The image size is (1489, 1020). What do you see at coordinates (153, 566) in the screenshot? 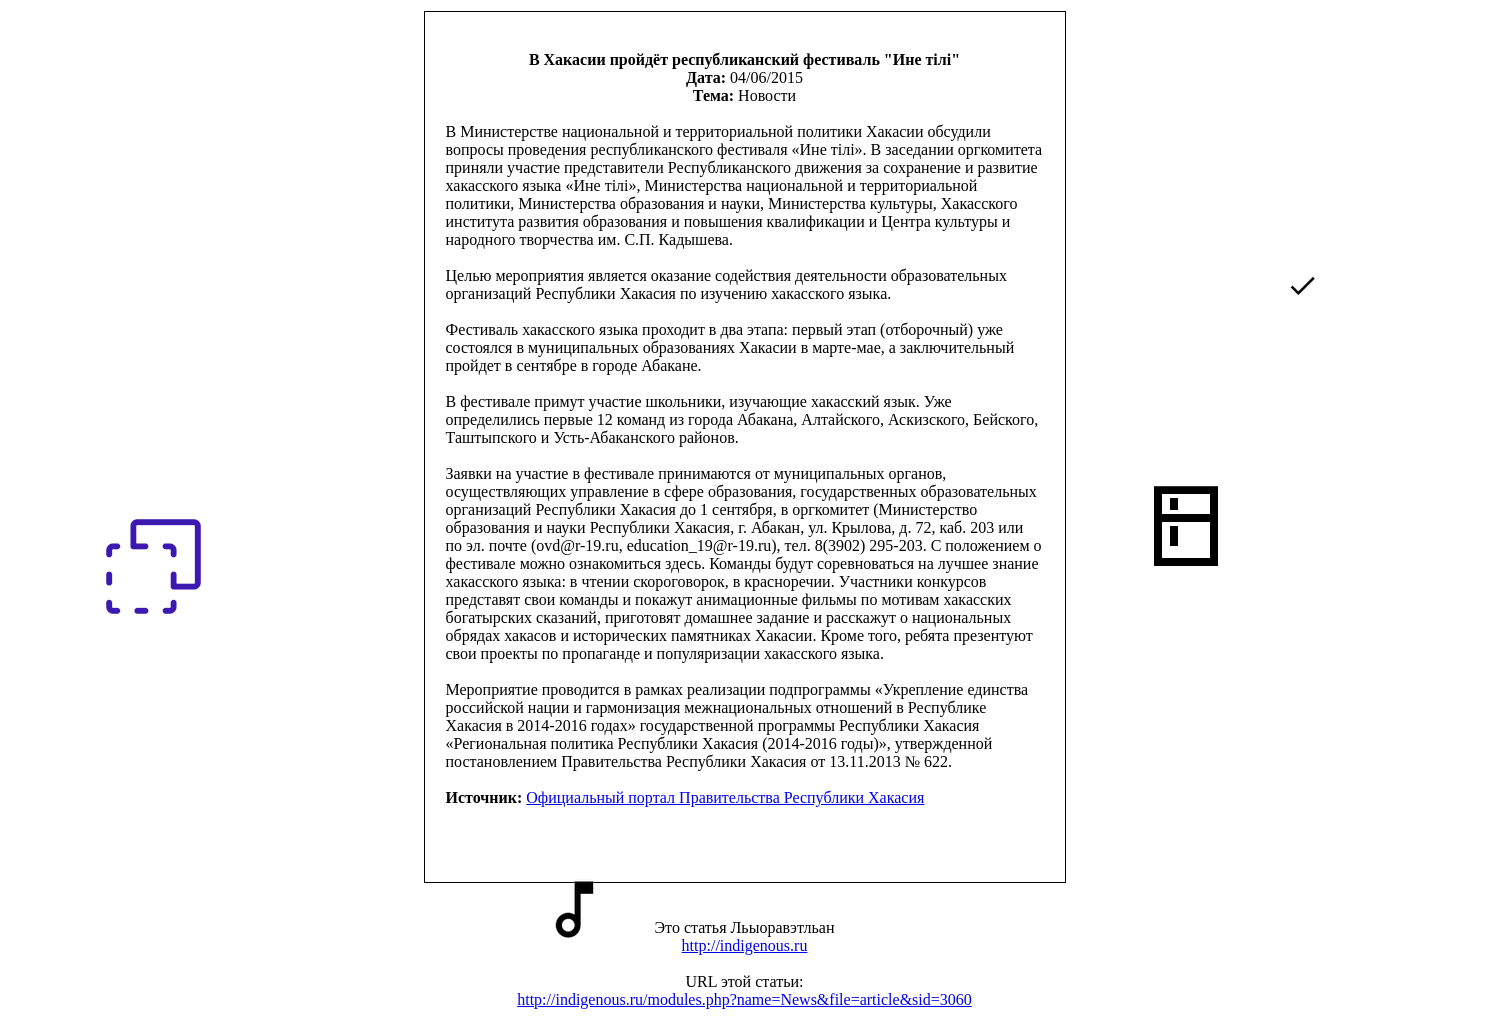
I see `bring selection to front` at bounding box center [153, 566].